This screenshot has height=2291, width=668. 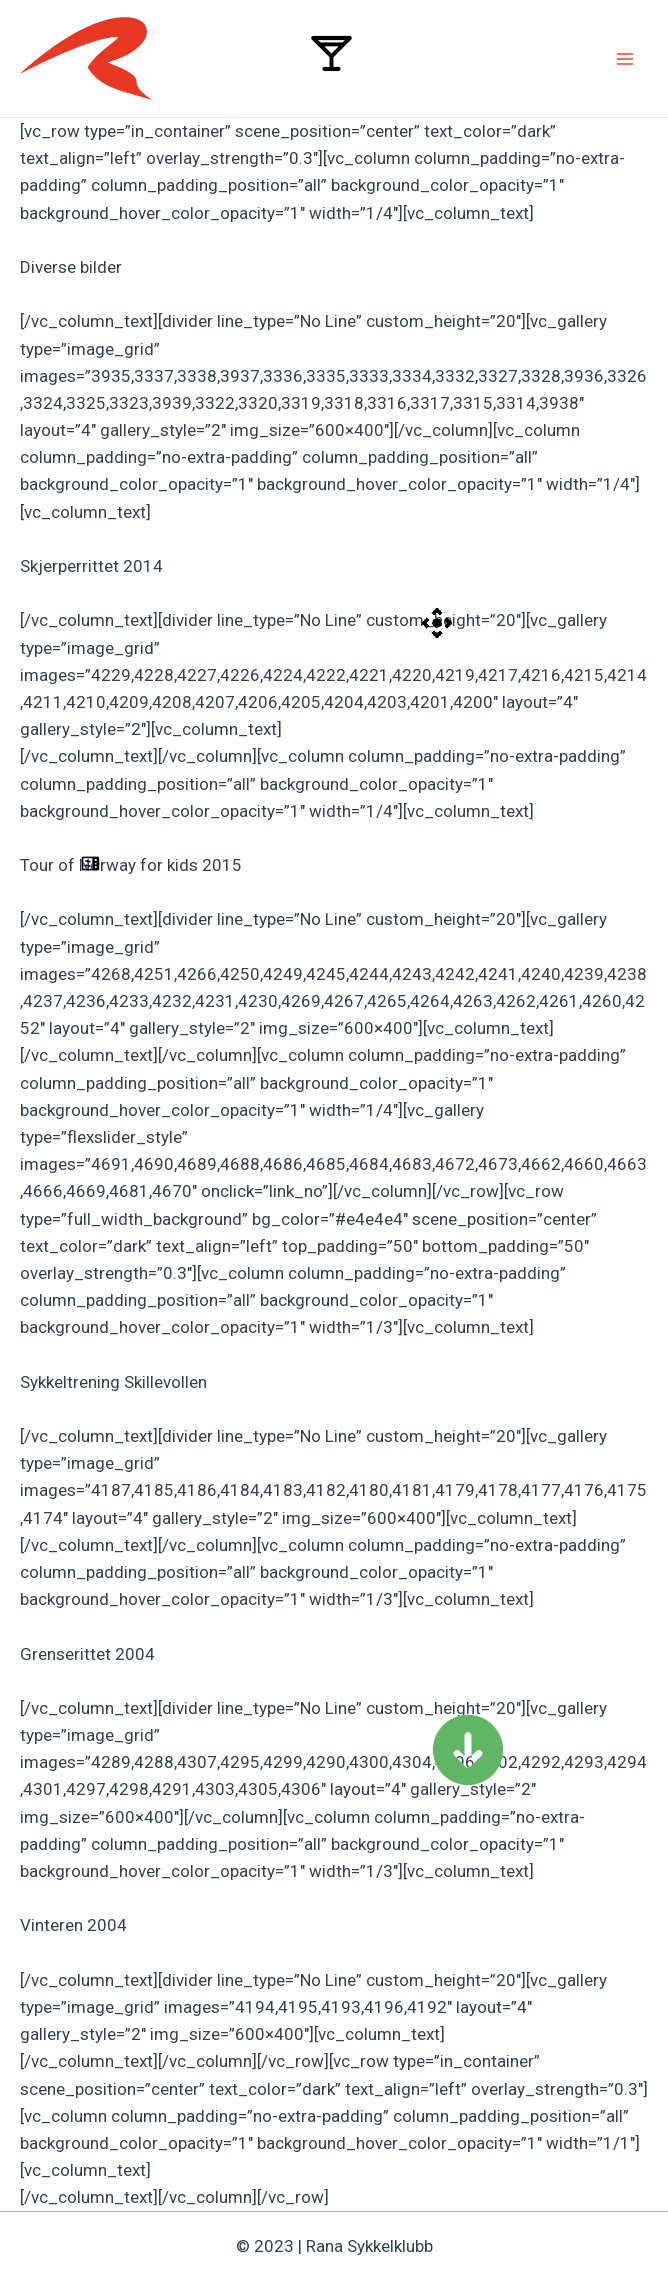 I want to click on view bar or cocktail menu, so click(x=331, y=53).